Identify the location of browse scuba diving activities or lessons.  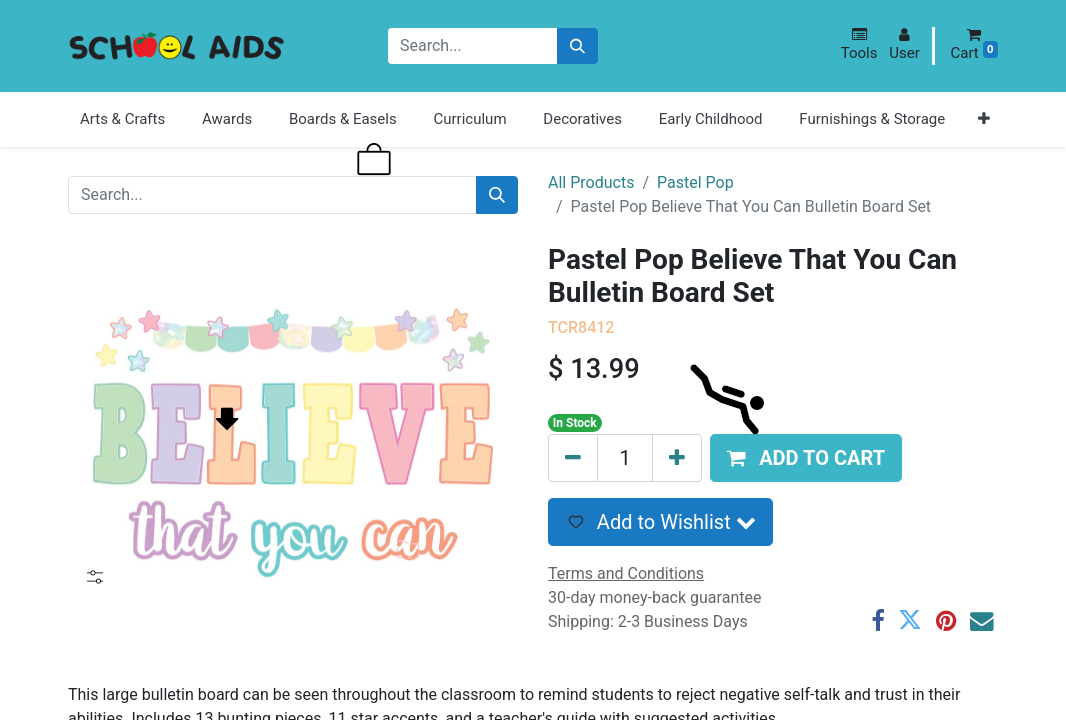
(729, 403).